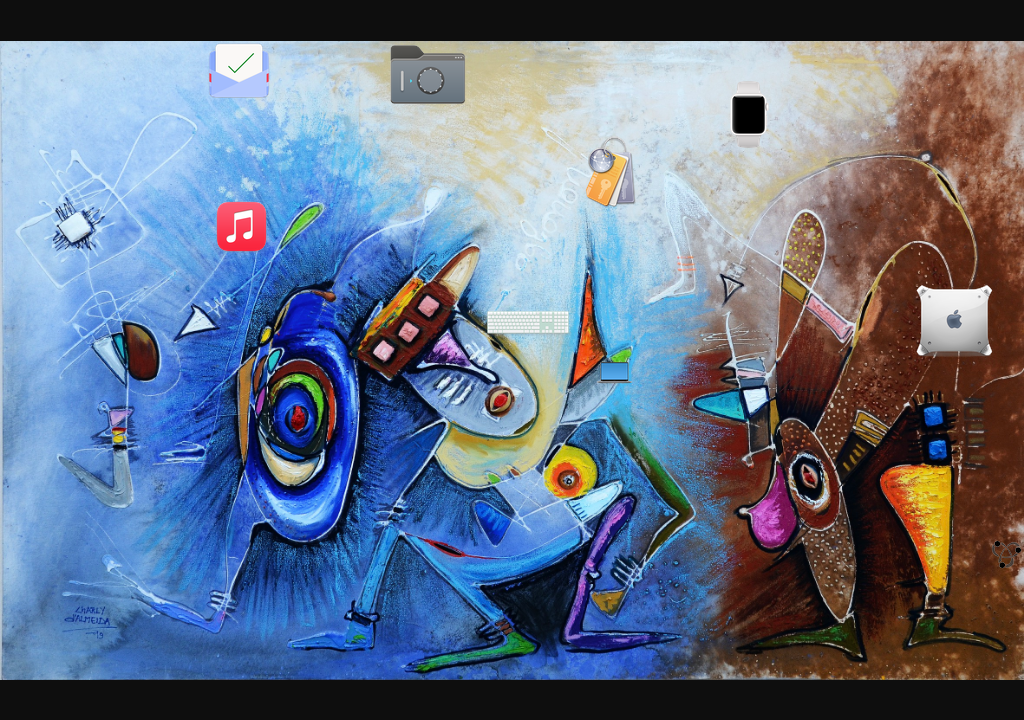  Describe the element at coordinates (427, 76) in the screenshot. I see `access secured or locked files` at that location.